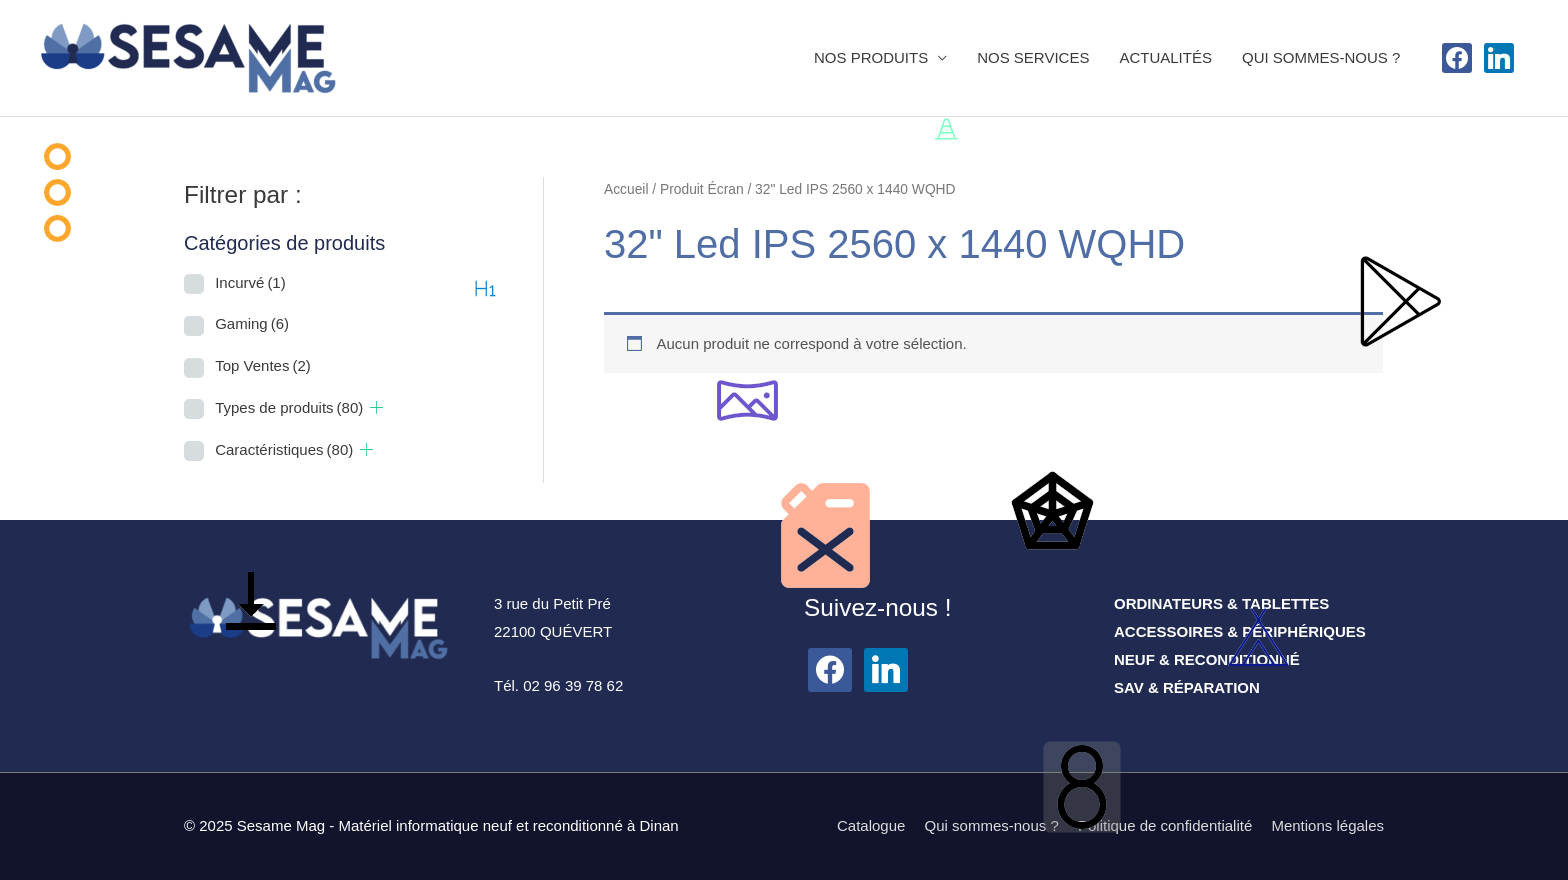 The width and height of the screenshot is (1568, 880). What do you see at coordinates (1258, 640) in the screenshot?
I see `access camping or outdoor accommodation options` at bounding box center [1258, 640].